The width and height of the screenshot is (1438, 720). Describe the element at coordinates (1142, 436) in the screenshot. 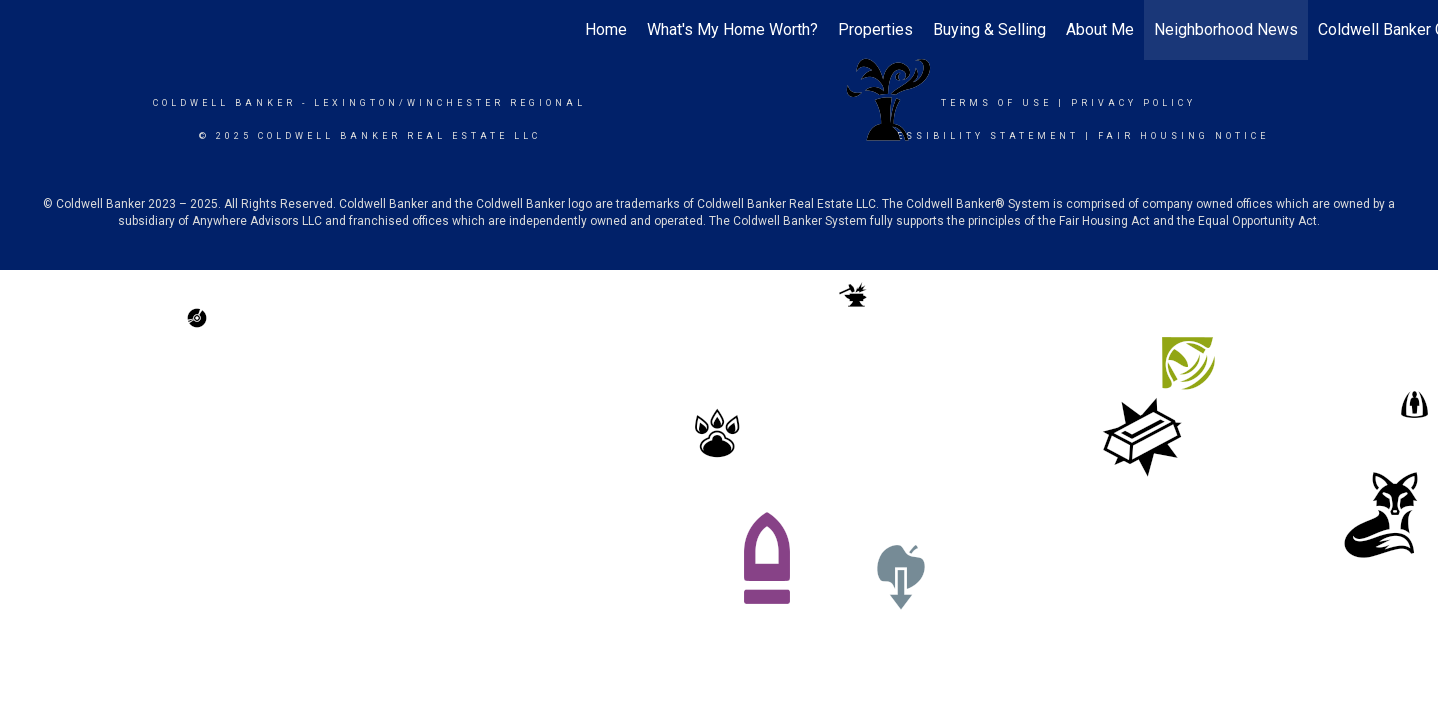

I see `indicates a gold bar or treasure reward` at that location.